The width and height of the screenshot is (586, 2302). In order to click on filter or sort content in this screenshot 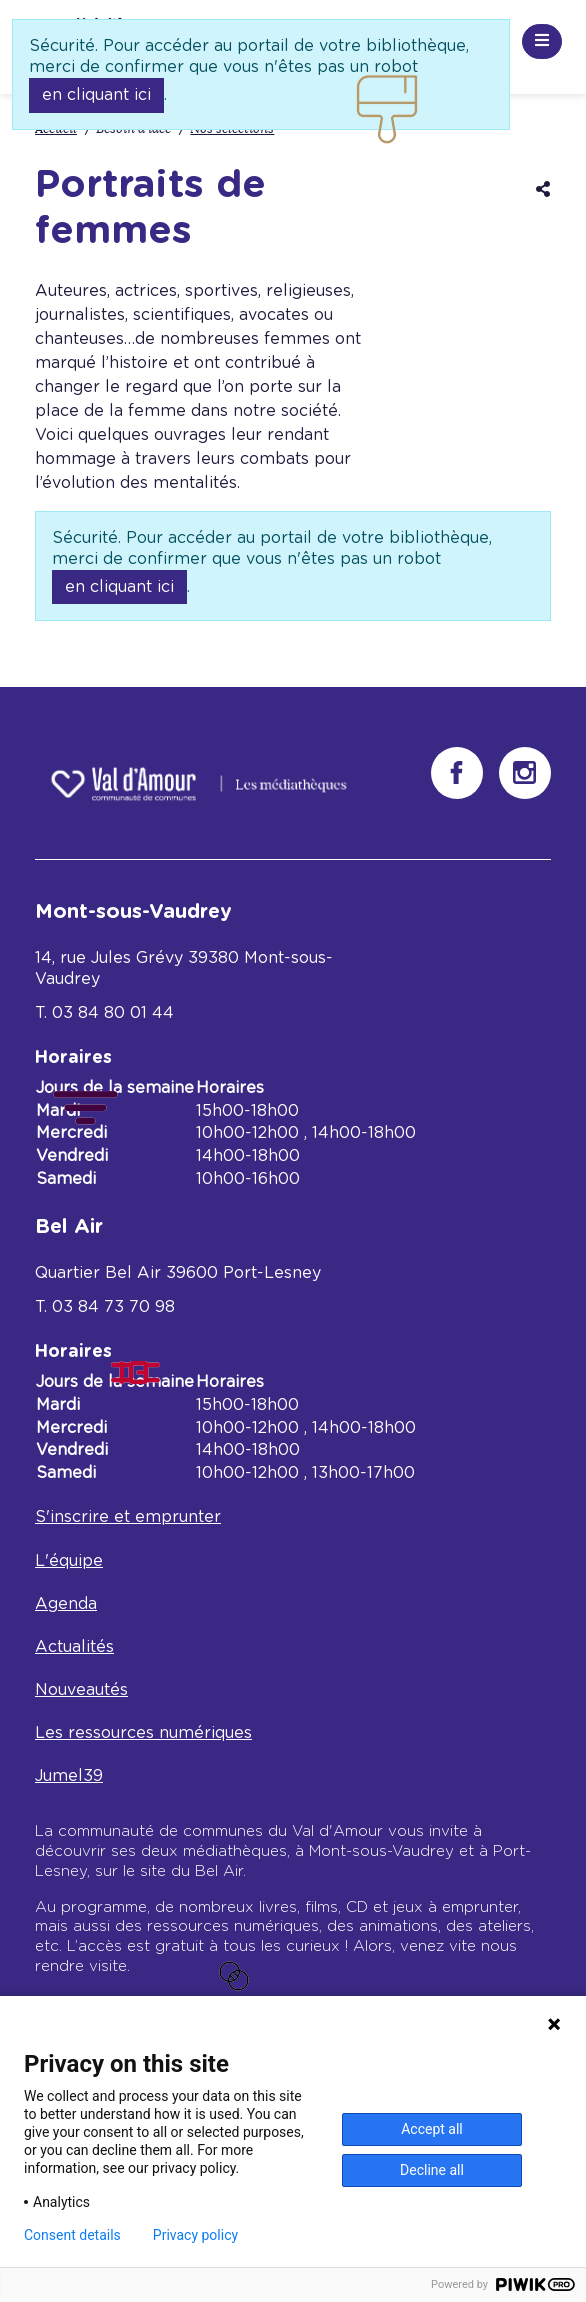, I will do `click(85, 1105)`.